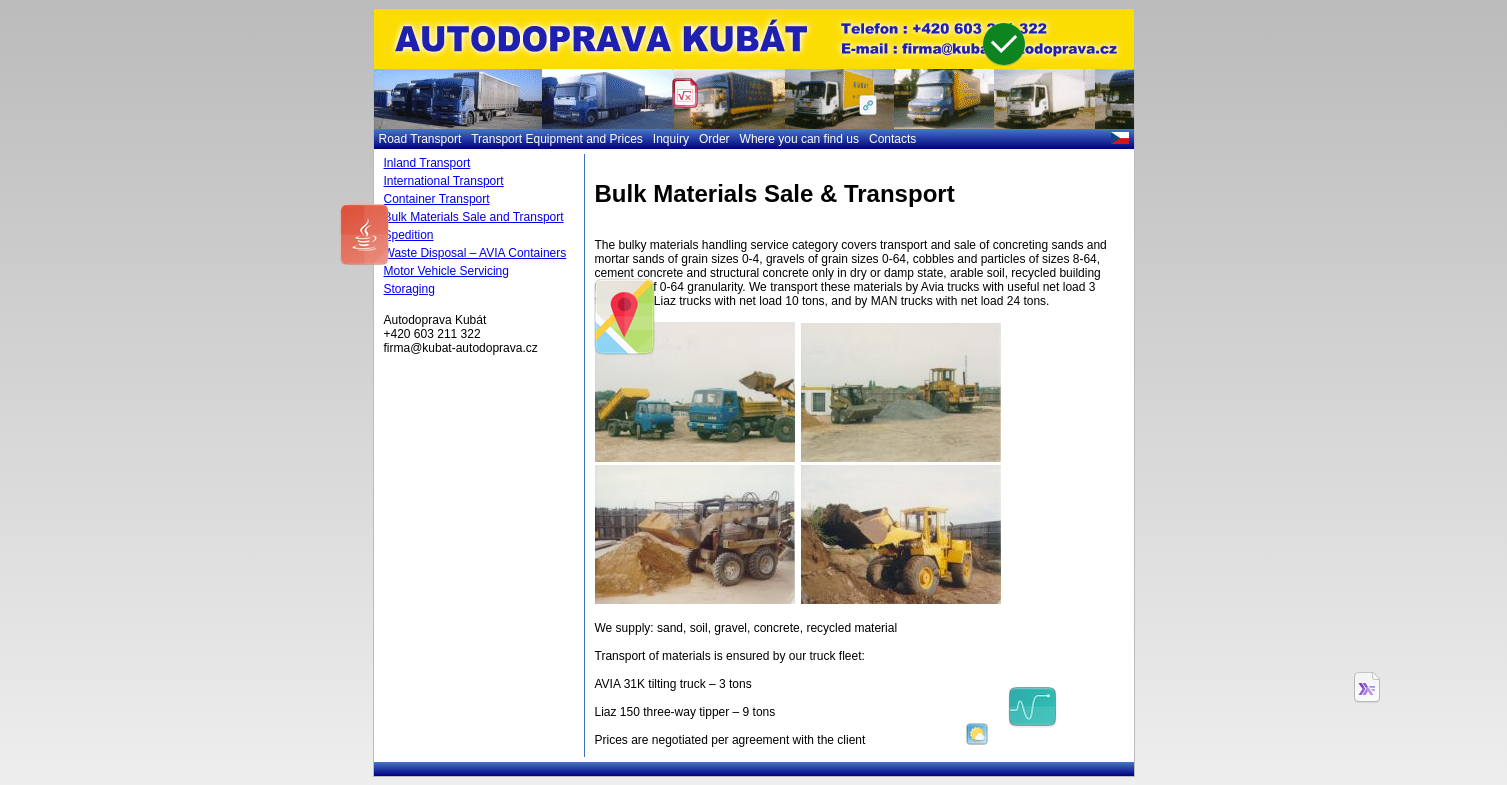  Describe the element at coordinates (1032, 706) in the screenshot. I see `open psensor temperature monitoring app` at that location.